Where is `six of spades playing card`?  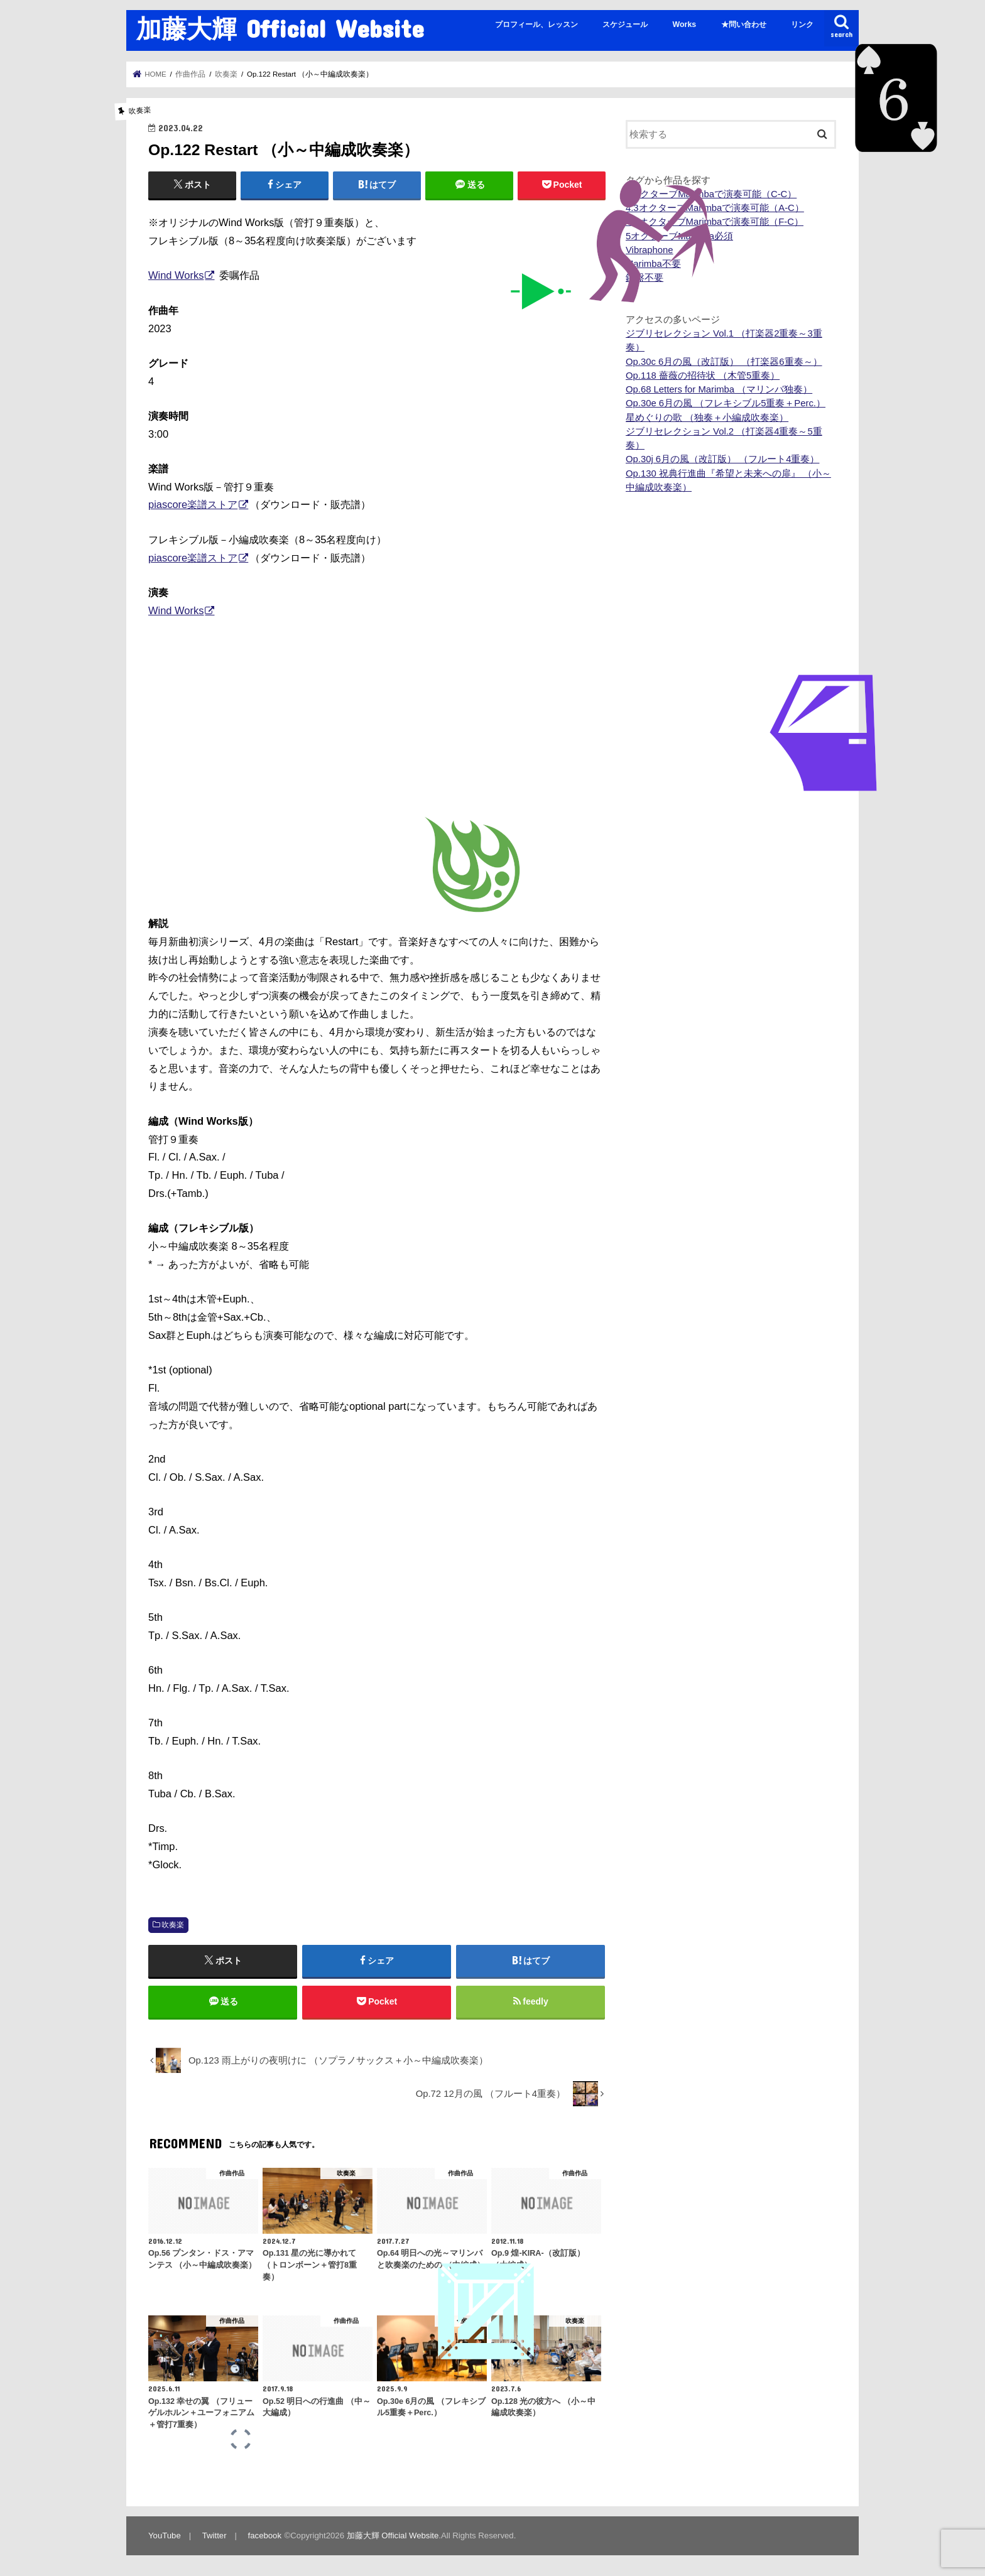
six of spades playing card is located at coordinates (896, 98).